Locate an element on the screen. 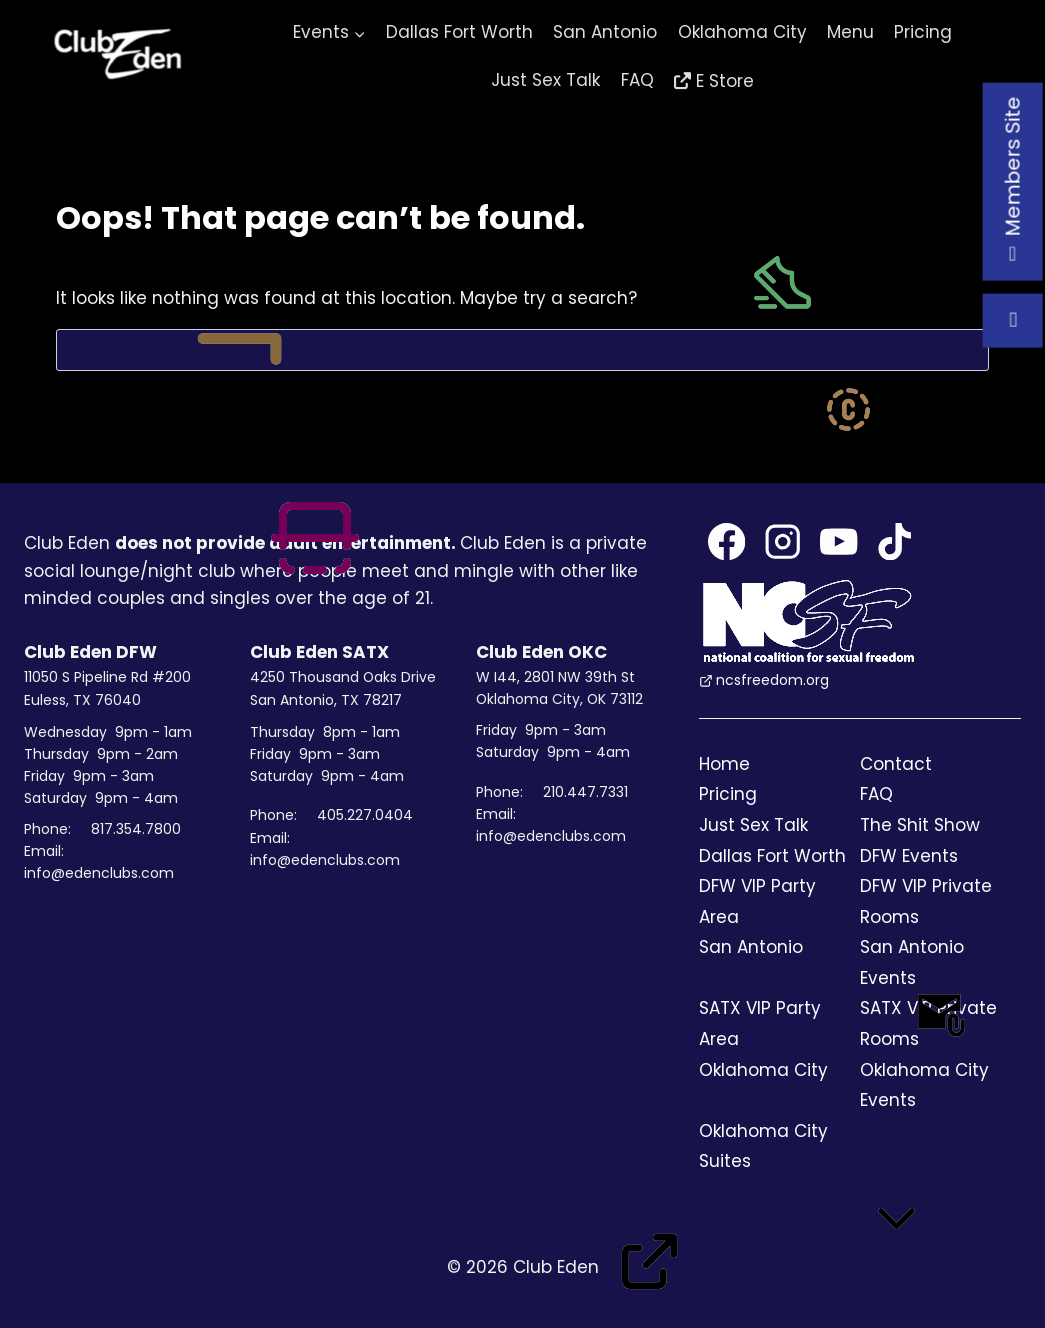 Image resolution: width=1045 pixels, height=1328 pixels. expand a dropdown menu or collapsed section is located at coordinates (896, 1218).